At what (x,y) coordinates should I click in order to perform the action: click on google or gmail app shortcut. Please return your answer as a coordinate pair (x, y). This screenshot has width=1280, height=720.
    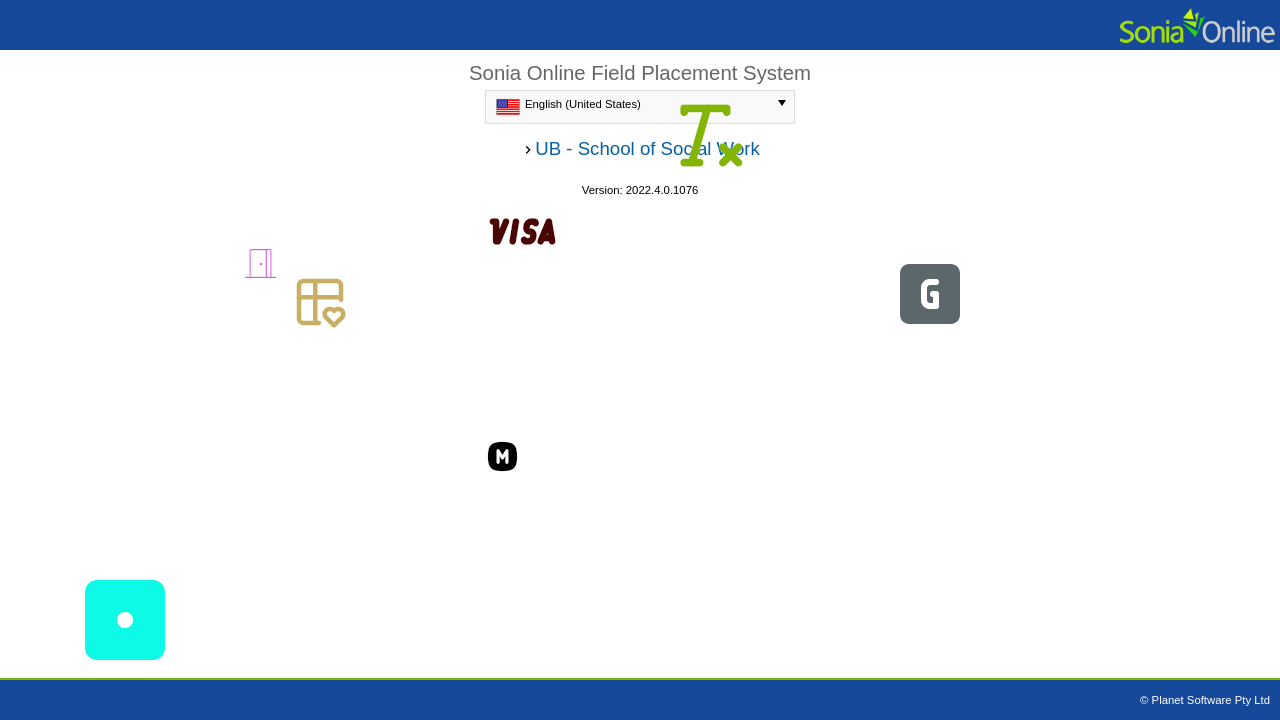
    Looking at the image, I should click on (930, 294).